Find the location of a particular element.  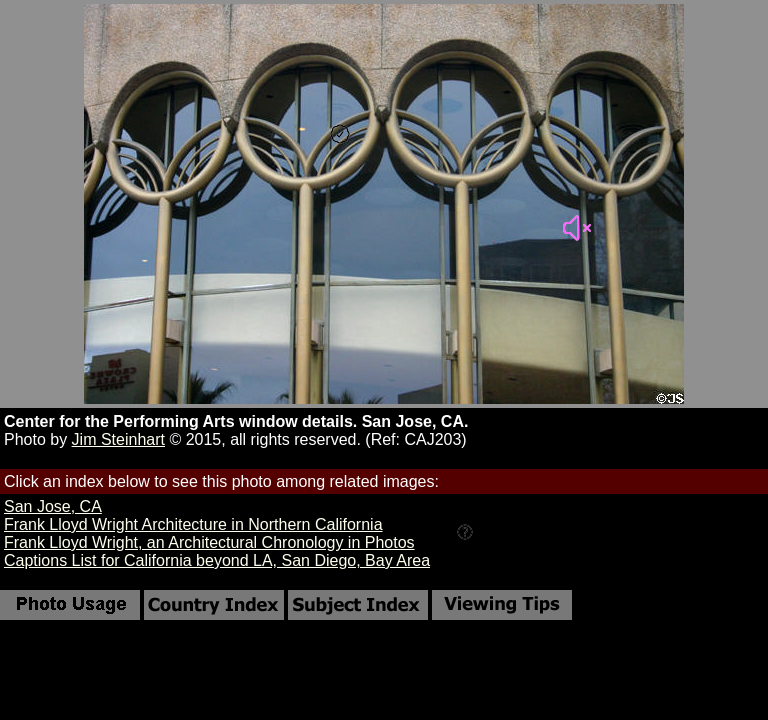

verified account or user badge is located at coordinates (340, 134).